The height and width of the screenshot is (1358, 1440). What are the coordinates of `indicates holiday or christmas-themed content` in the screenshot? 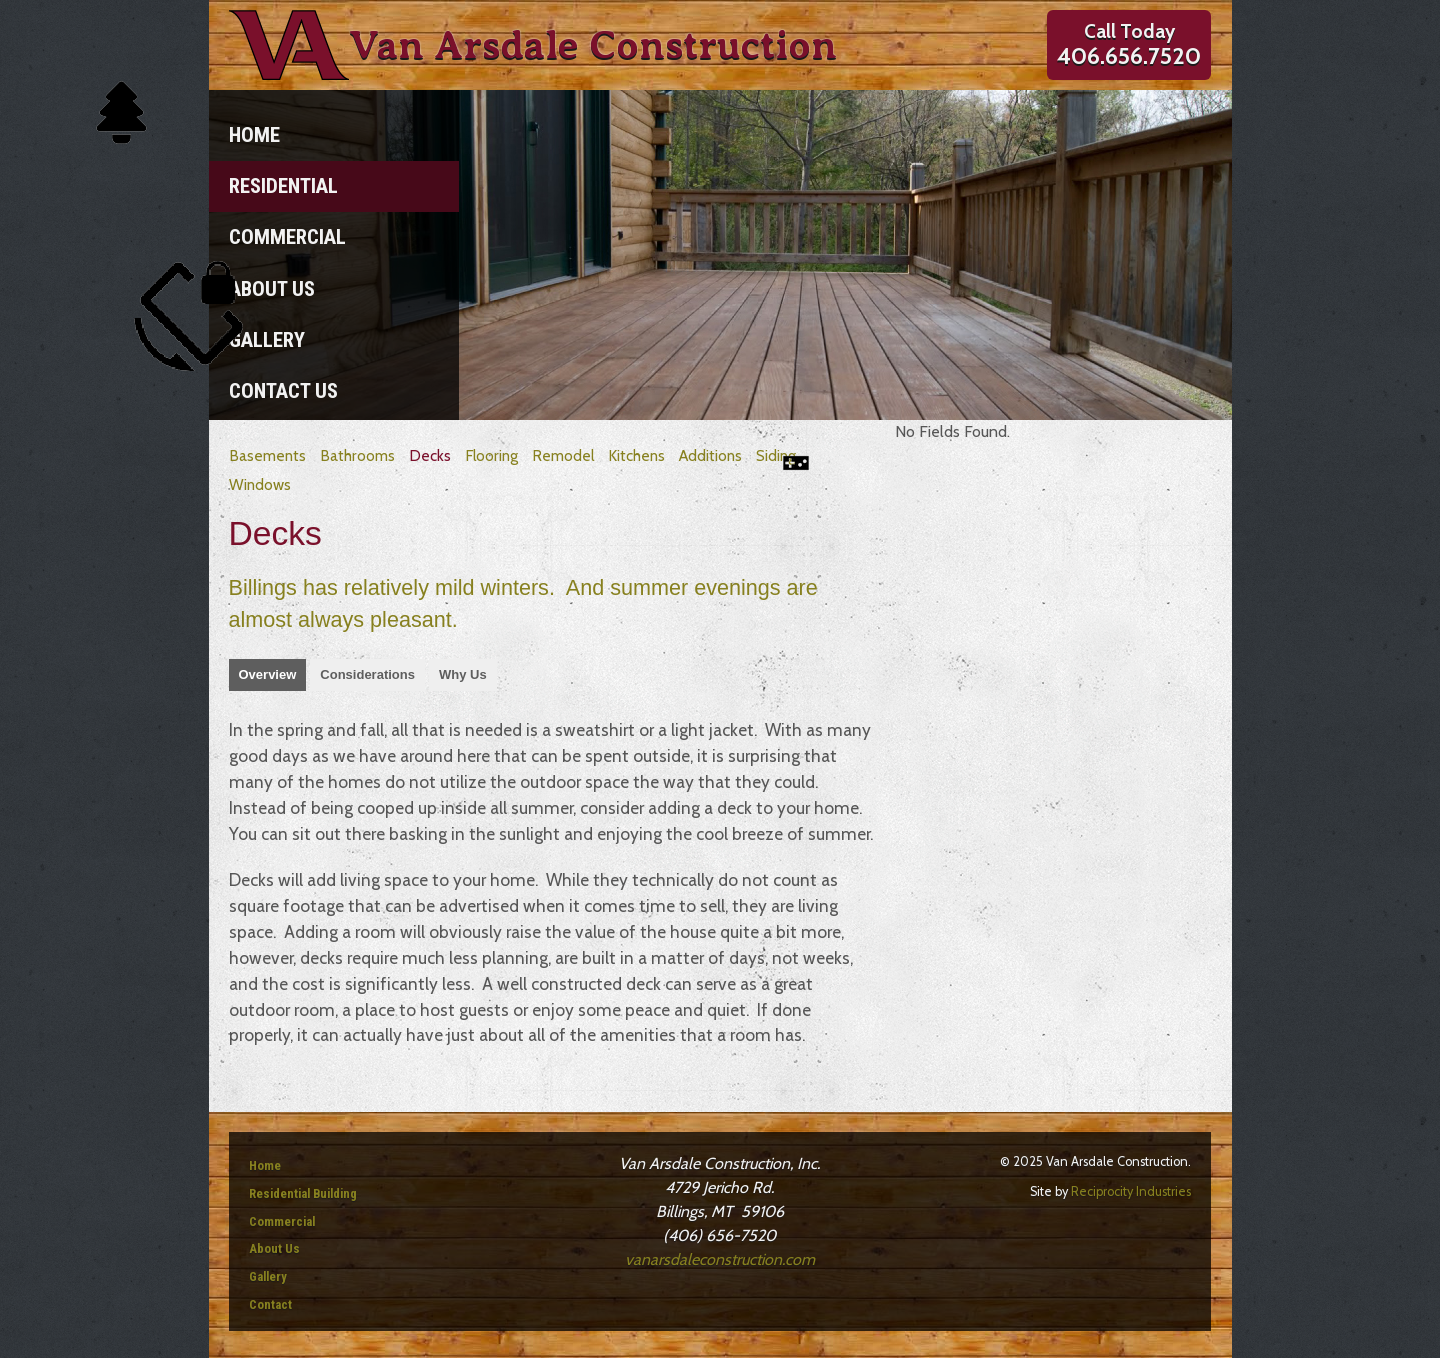 It's located at (121, 112).